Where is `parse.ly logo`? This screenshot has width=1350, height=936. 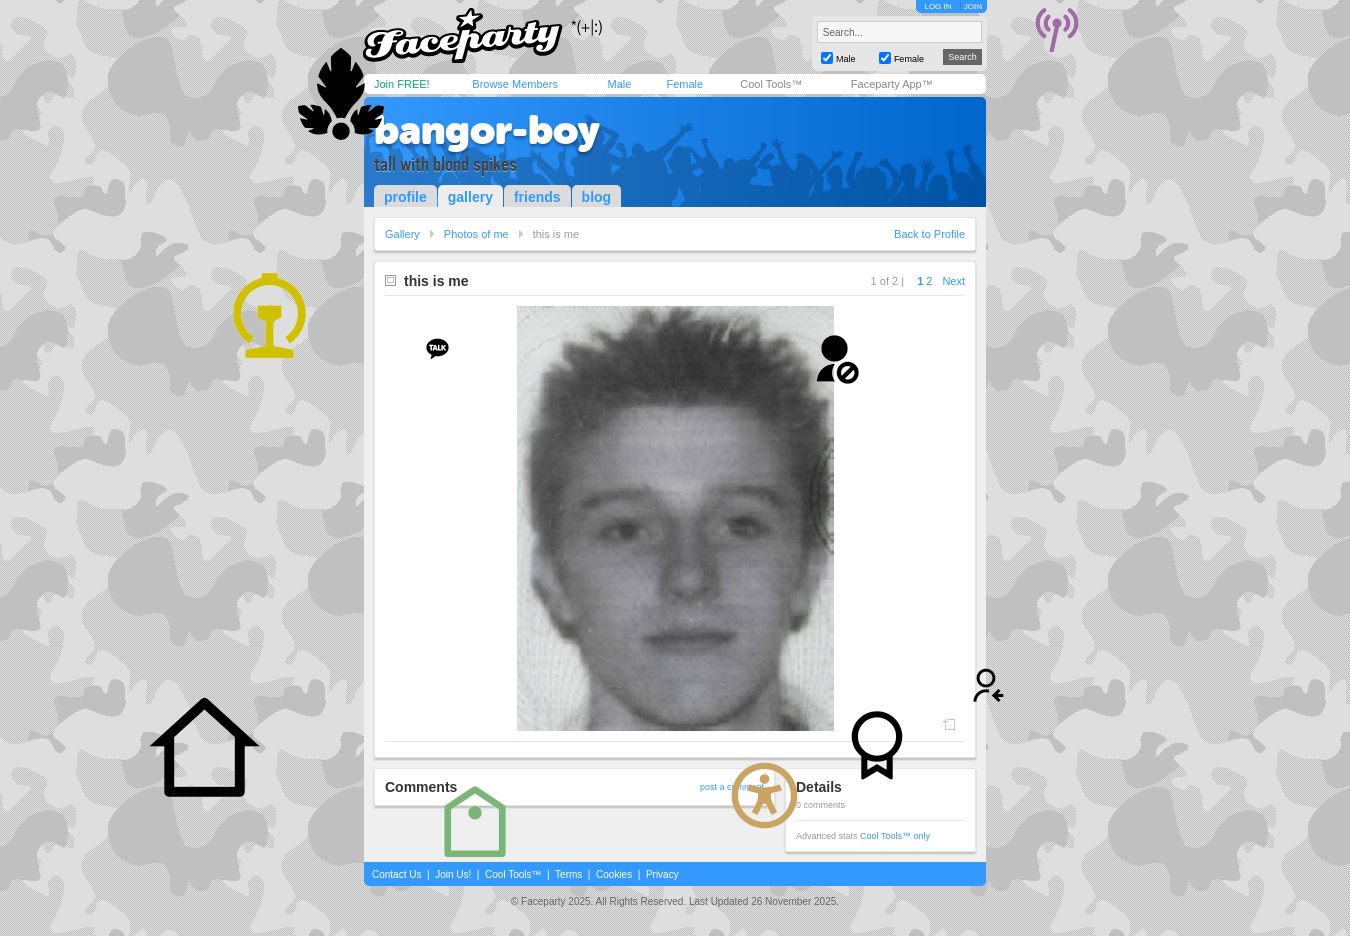 parse.ly logo is located at coordinates (341, 94).